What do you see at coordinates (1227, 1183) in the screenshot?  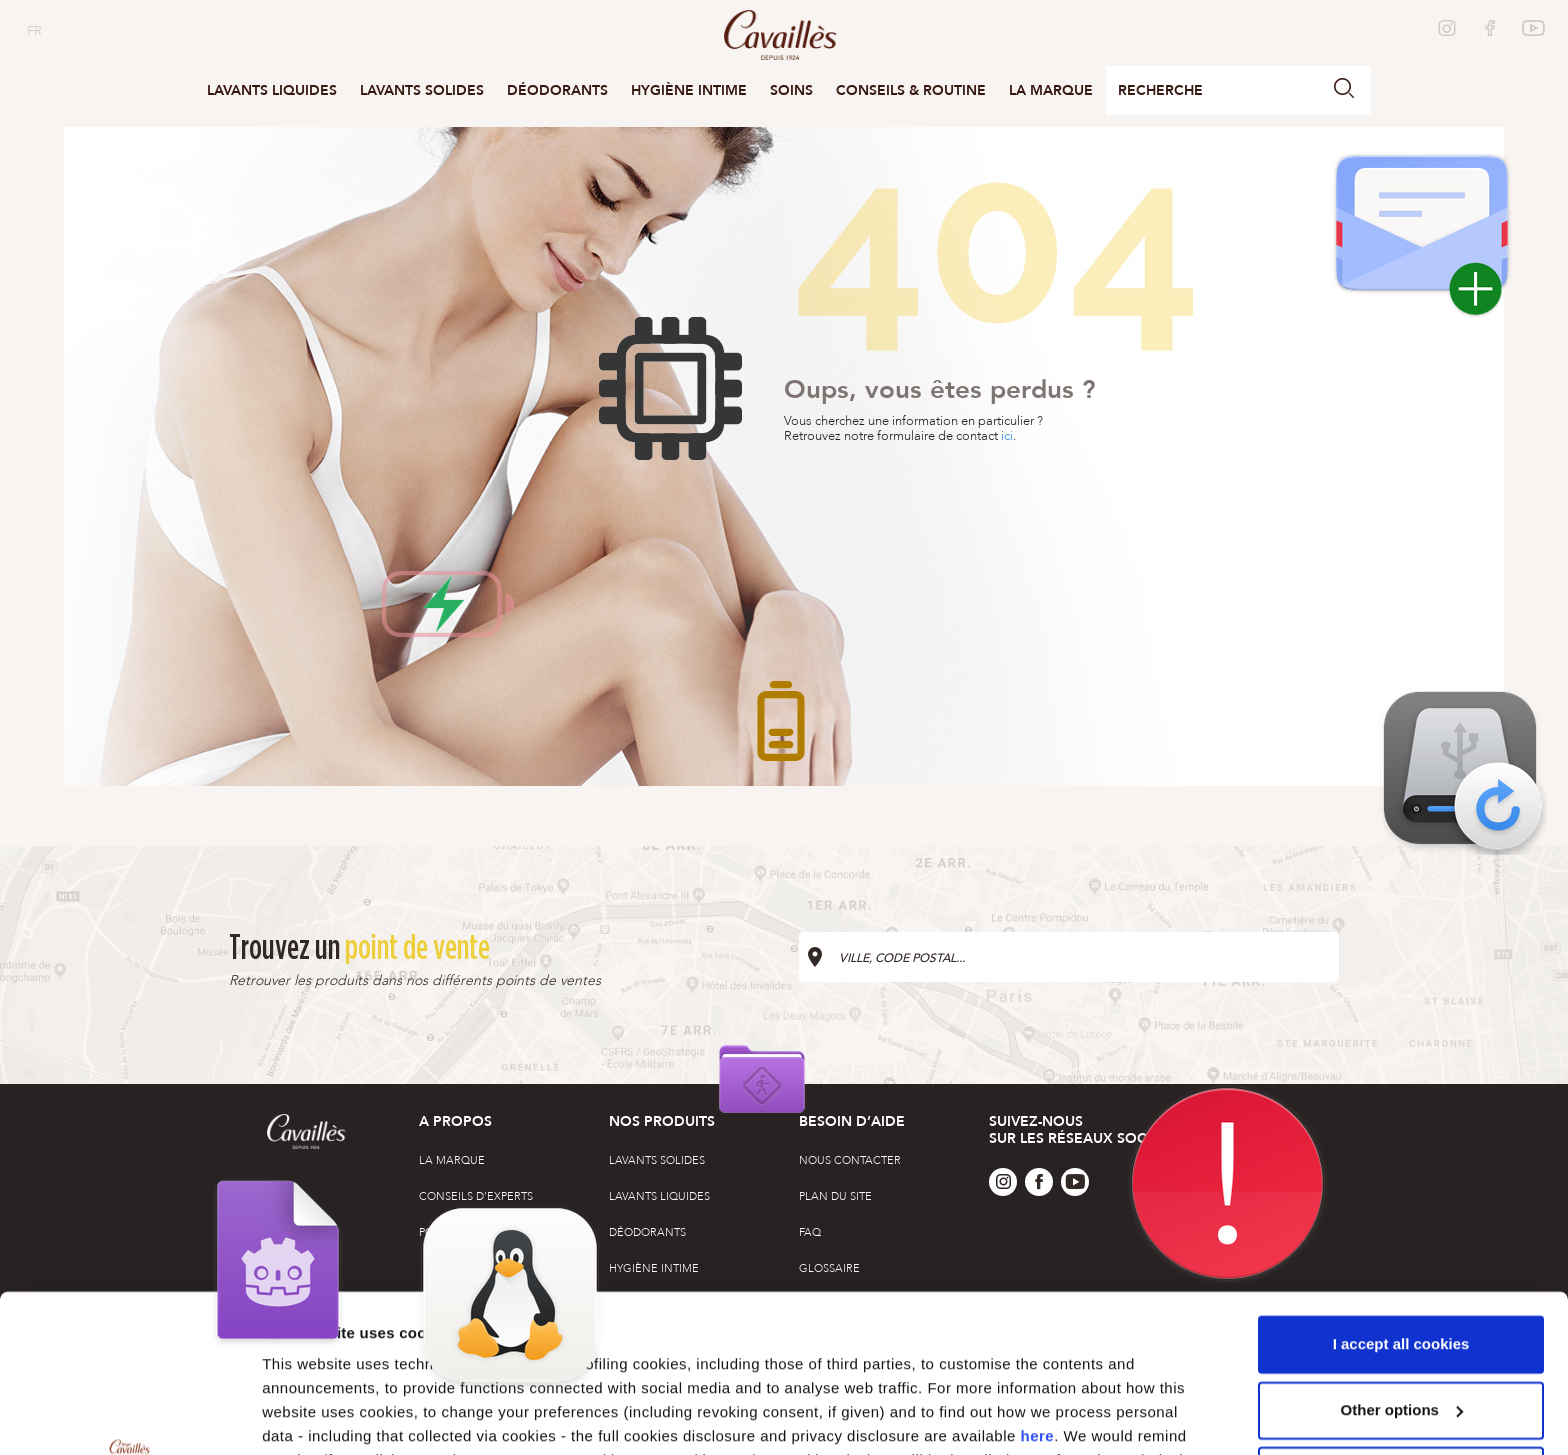 I see `indicates a warning or important alert message` at bounding box center [1227, 1183].